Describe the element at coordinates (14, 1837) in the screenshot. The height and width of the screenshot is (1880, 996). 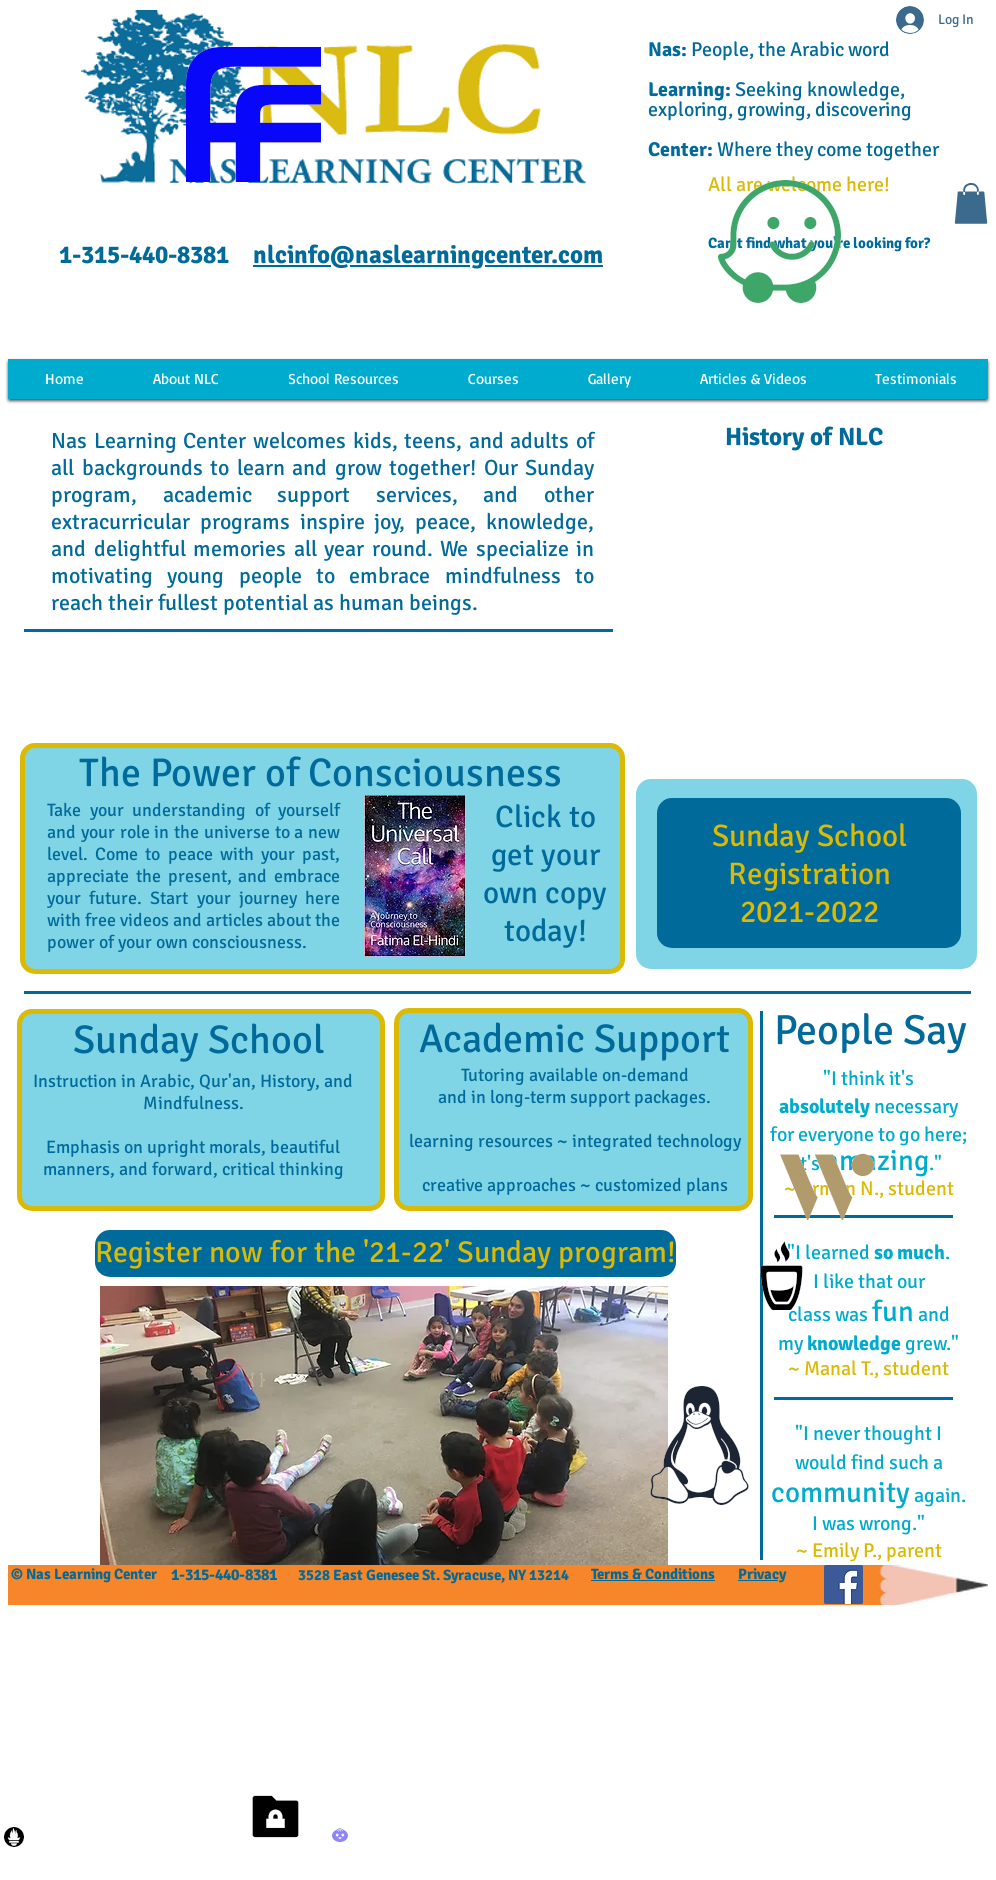
I see `prometheus monitoring system logo` at that location.